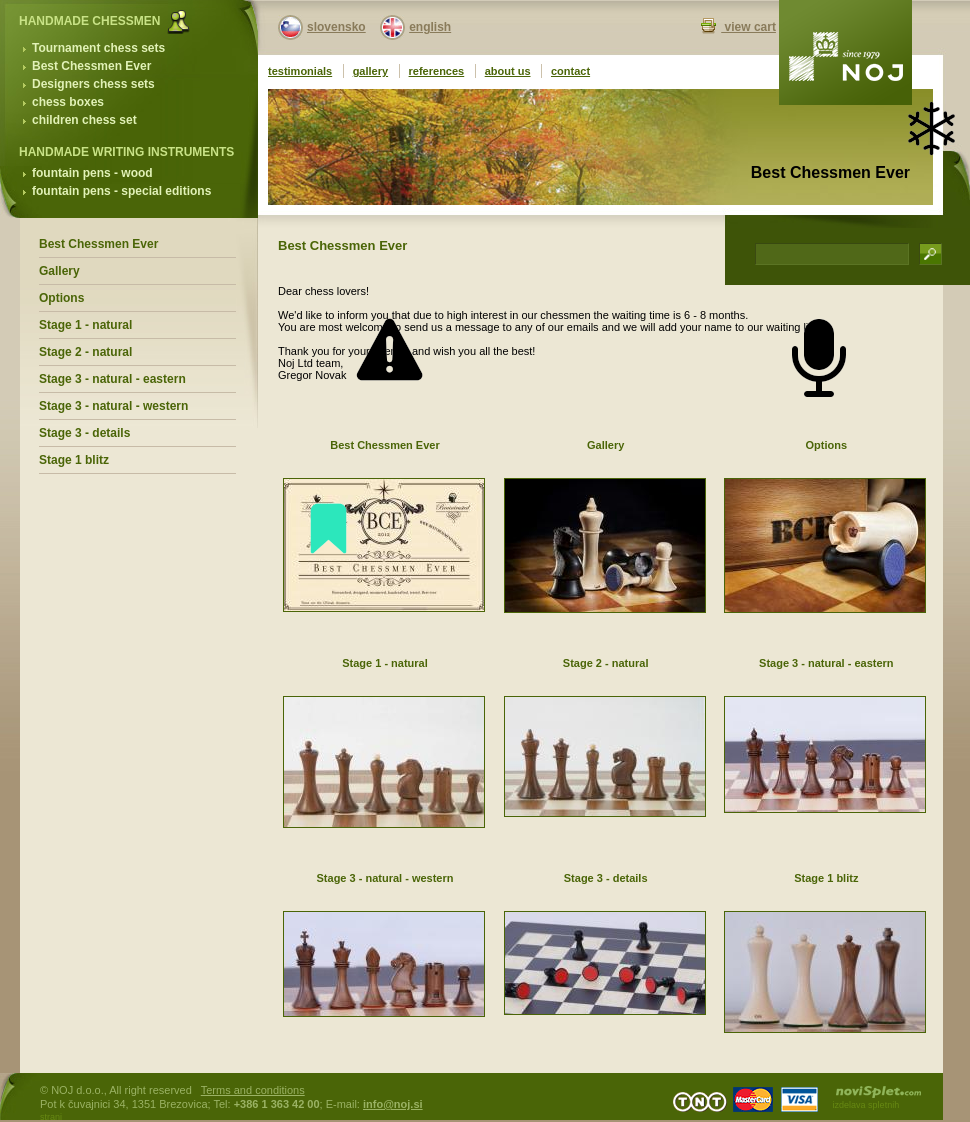 The width and height of the screenshot is (970, 1122). I want to click on indicates cold or winter weather conditions, so click(931, 128).